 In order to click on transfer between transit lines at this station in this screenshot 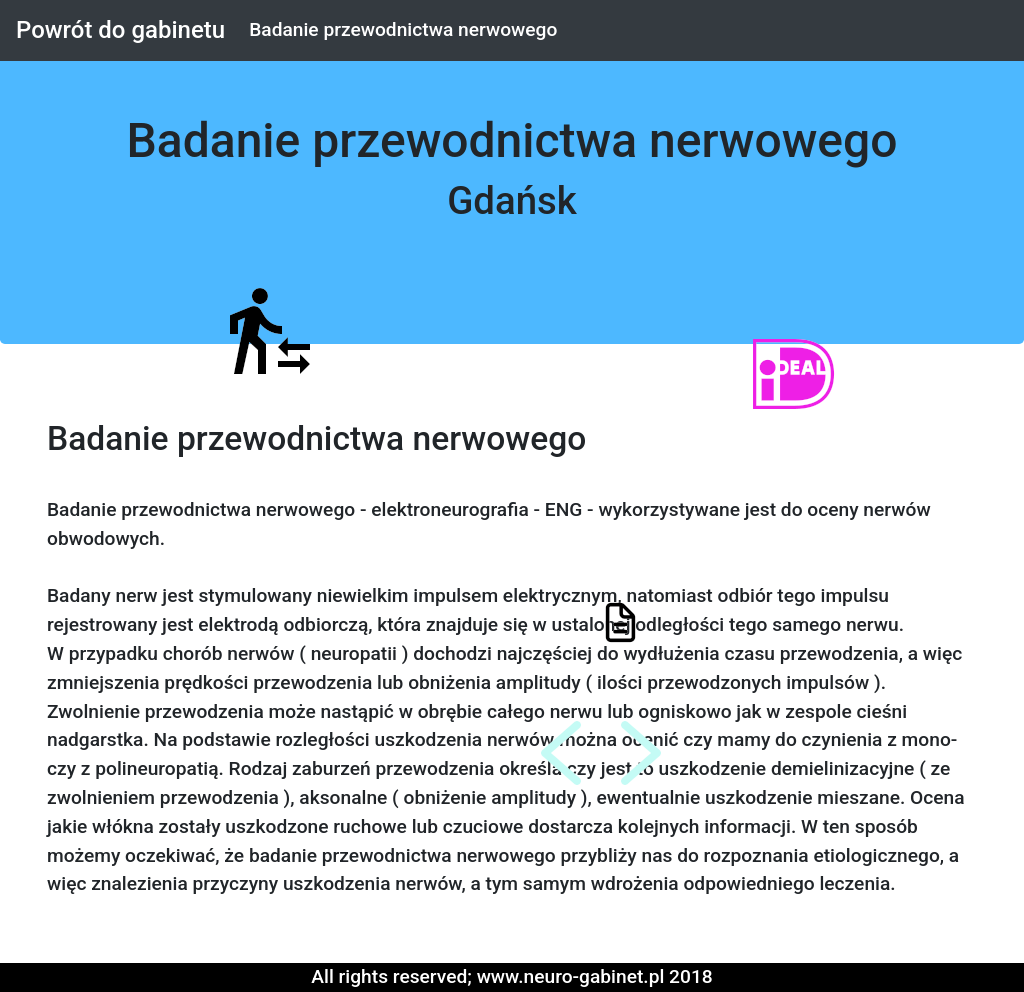, I will do `click(270, 330)`.